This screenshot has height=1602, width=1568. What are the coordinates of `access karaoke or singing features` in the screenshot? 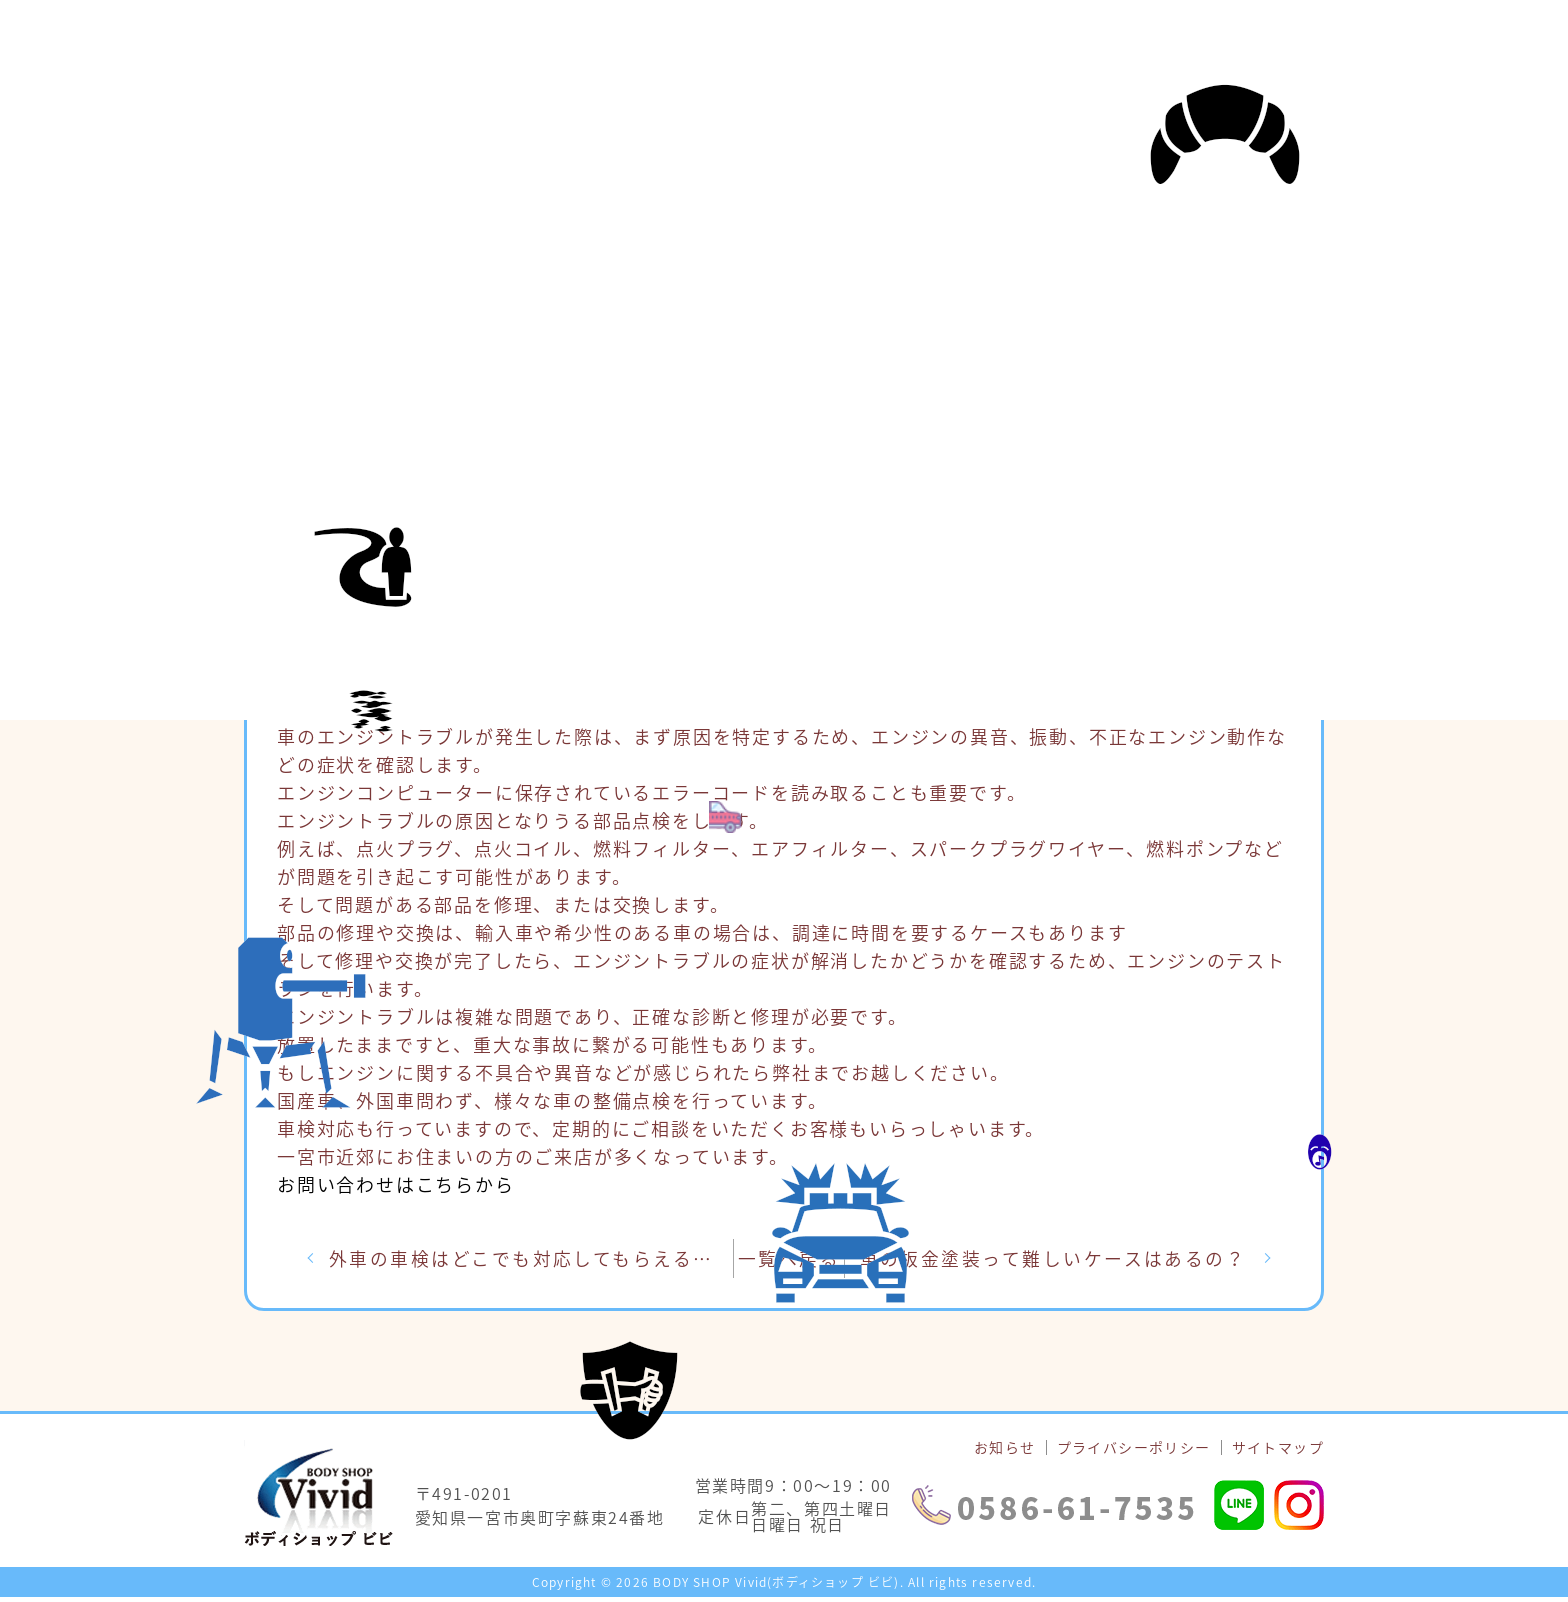 It's located at (1320, 1152).